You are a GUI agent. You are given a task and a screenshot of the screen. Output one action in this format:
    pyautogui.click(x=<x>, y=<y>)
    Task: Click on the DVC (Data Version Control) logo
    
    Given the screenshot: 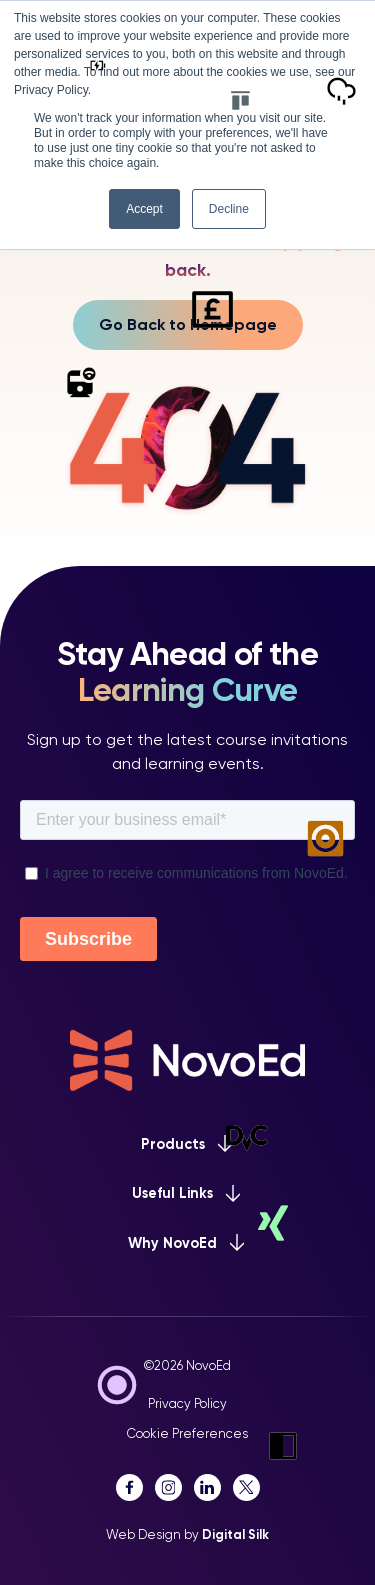 What is the action you would take?
    pyautogui.click(x=247, y=1138)
    